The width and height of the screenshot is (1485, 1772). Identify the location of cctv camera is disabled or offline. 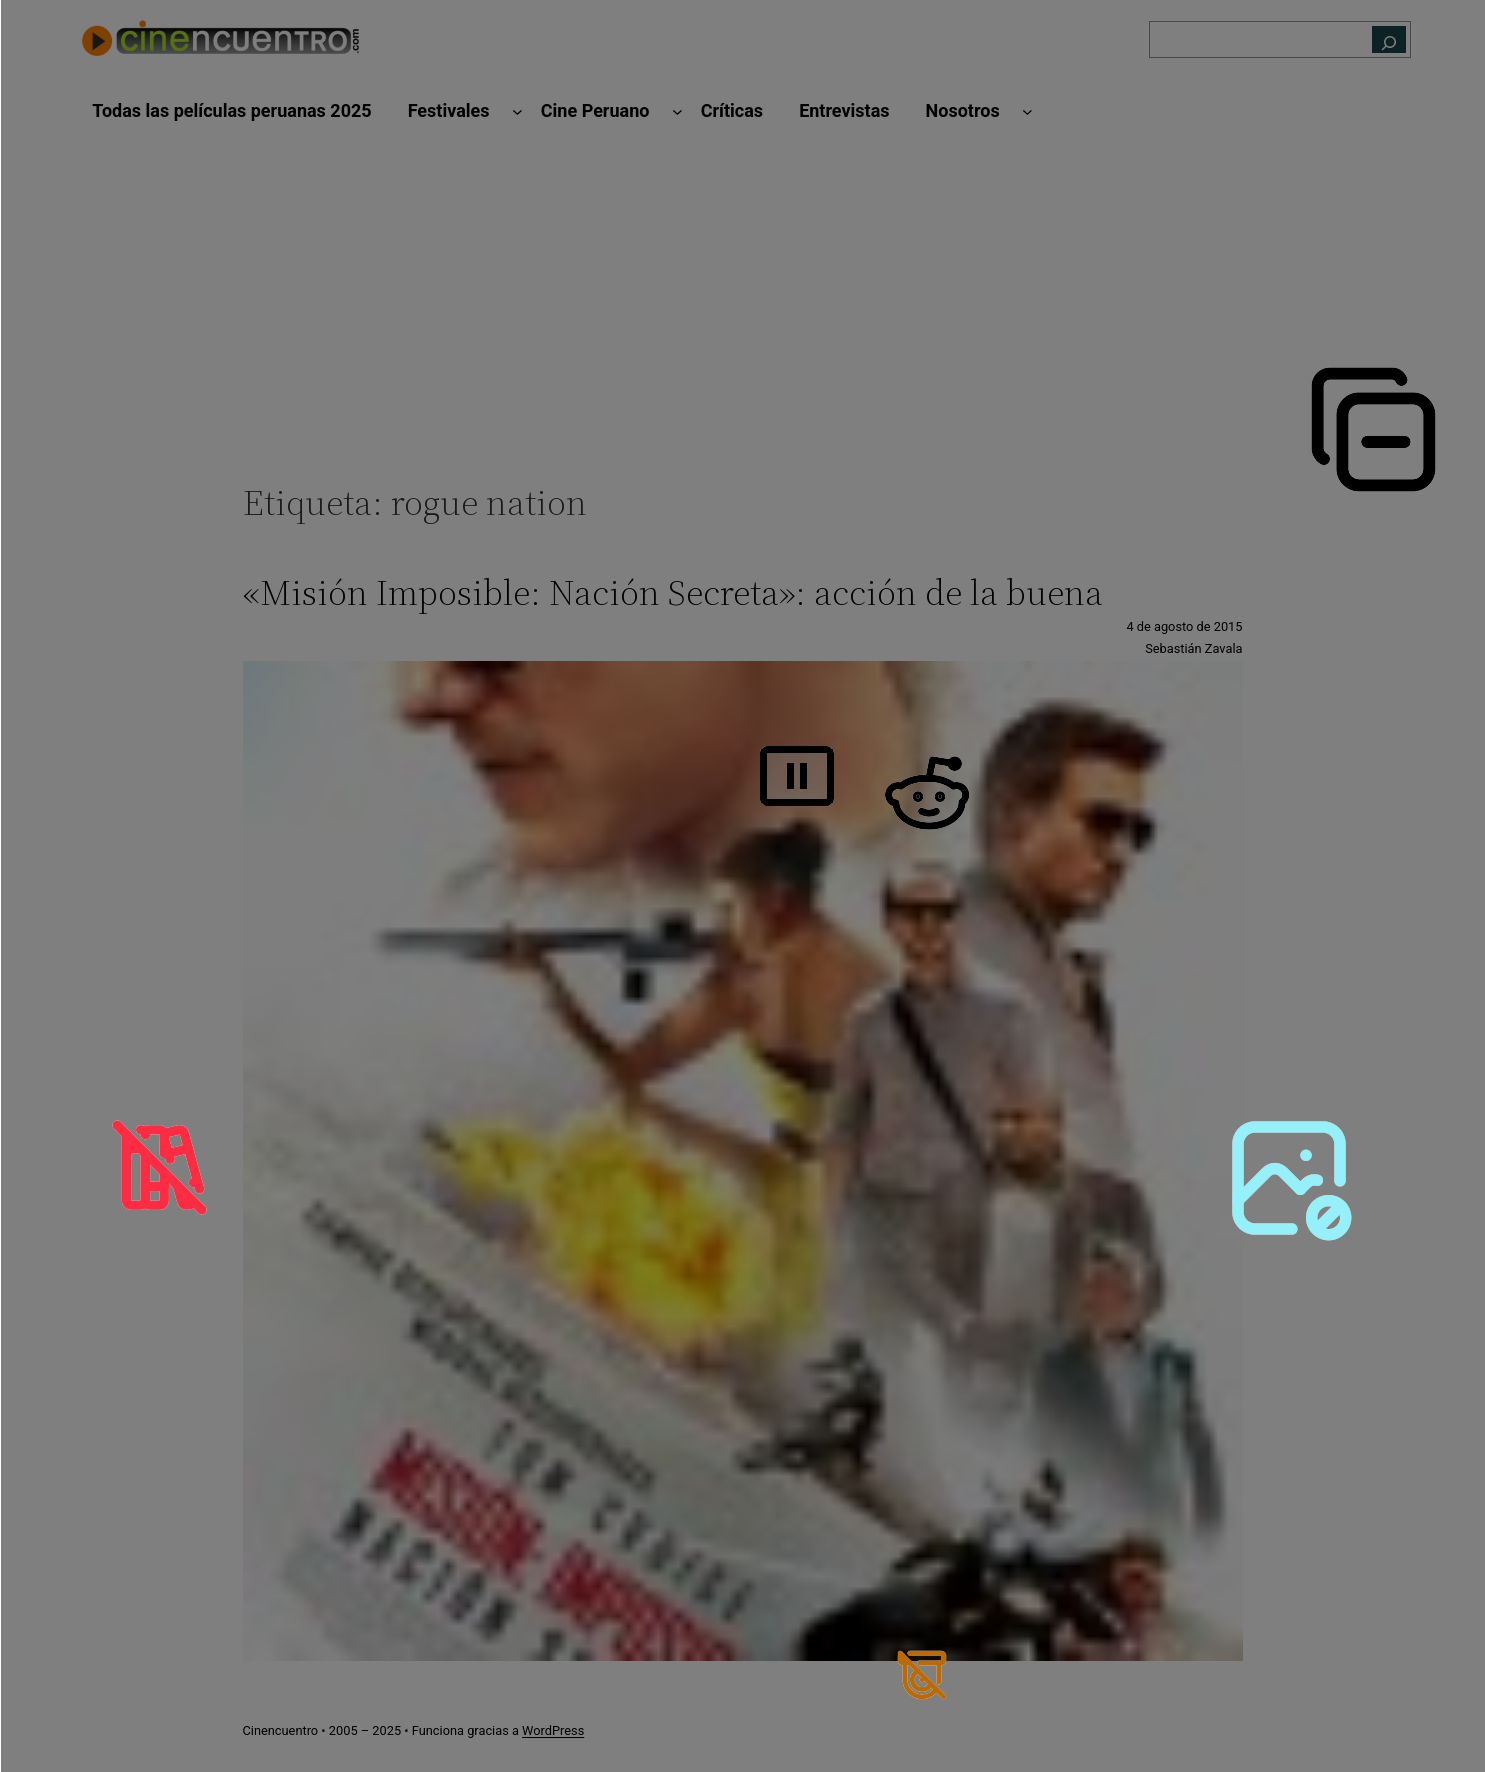
(922, 1675).